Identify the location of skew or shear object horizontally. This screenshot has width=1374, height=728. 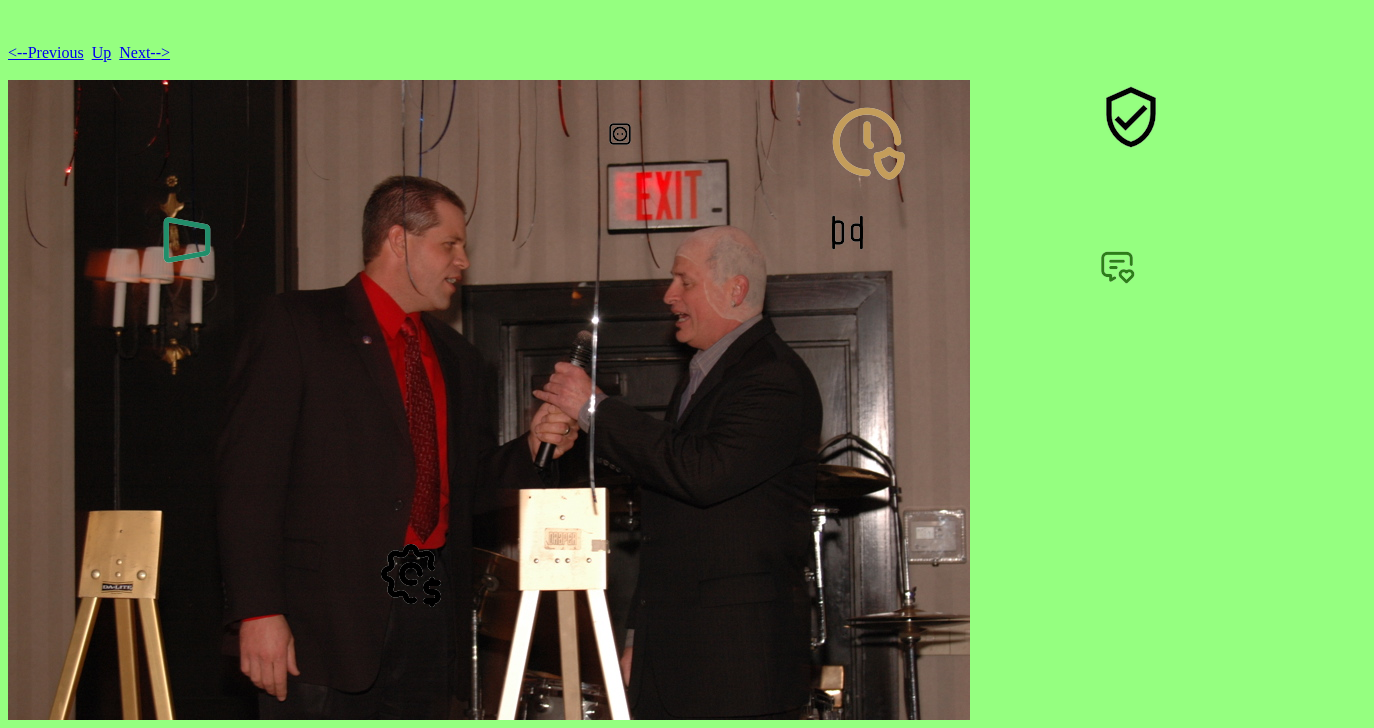
(187, 240).